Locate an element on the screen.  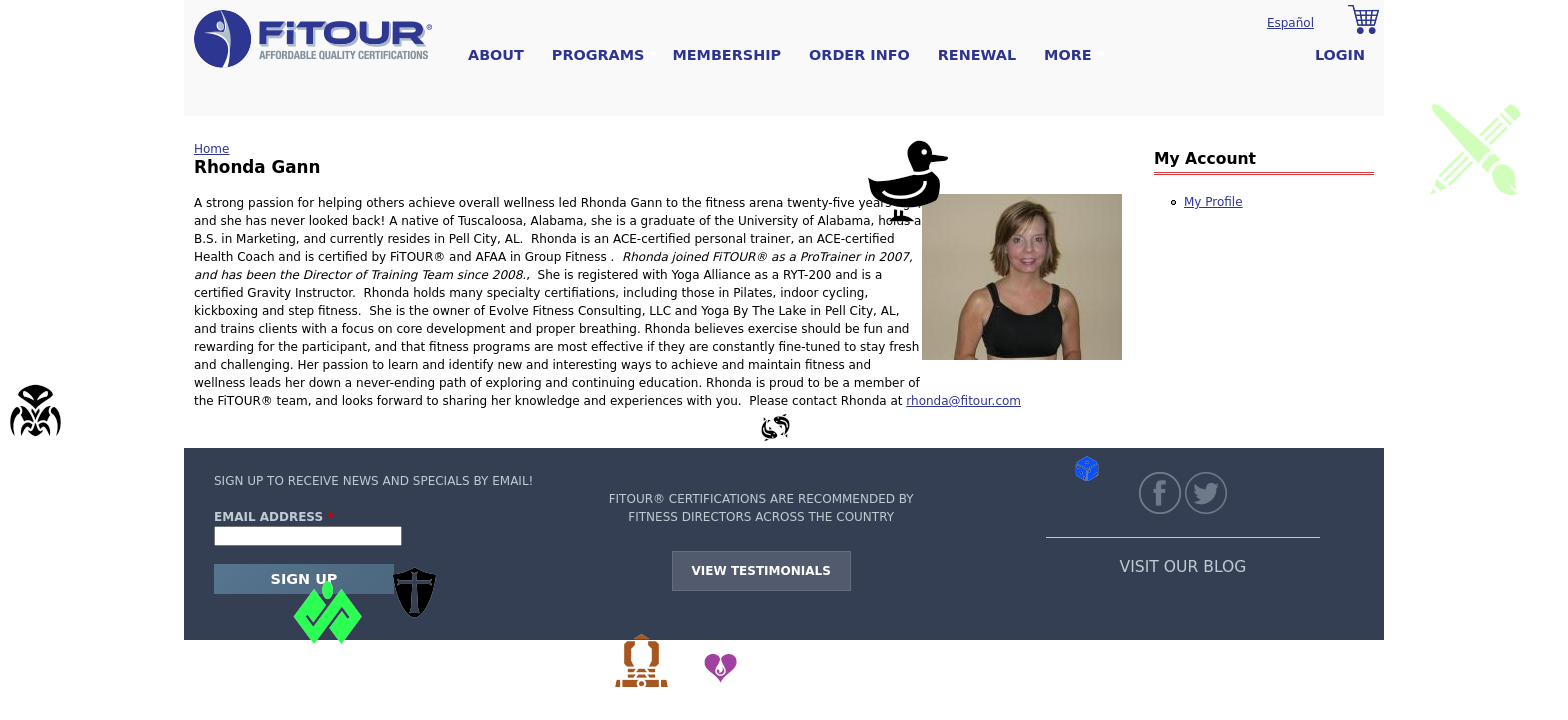
select knight or crusader class is located at coordinates (414, 592).